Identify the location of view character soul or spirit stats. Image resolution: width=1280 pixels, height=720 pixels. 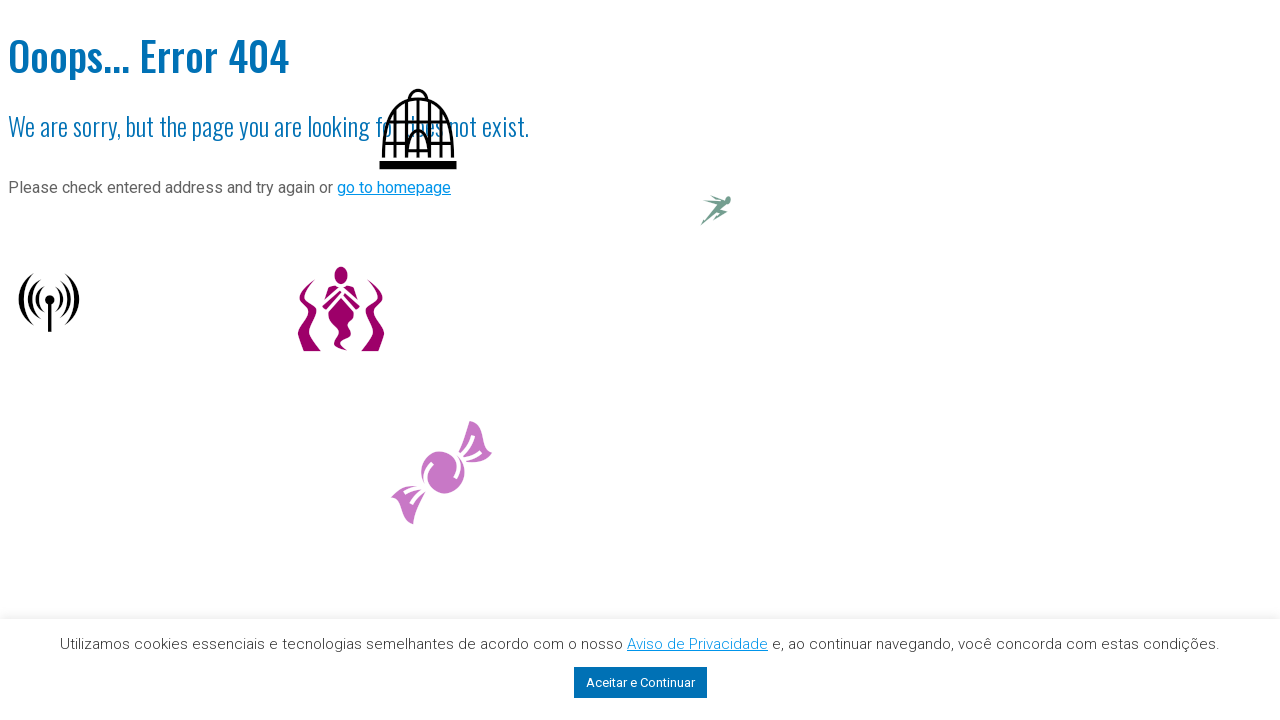
(341, 308).